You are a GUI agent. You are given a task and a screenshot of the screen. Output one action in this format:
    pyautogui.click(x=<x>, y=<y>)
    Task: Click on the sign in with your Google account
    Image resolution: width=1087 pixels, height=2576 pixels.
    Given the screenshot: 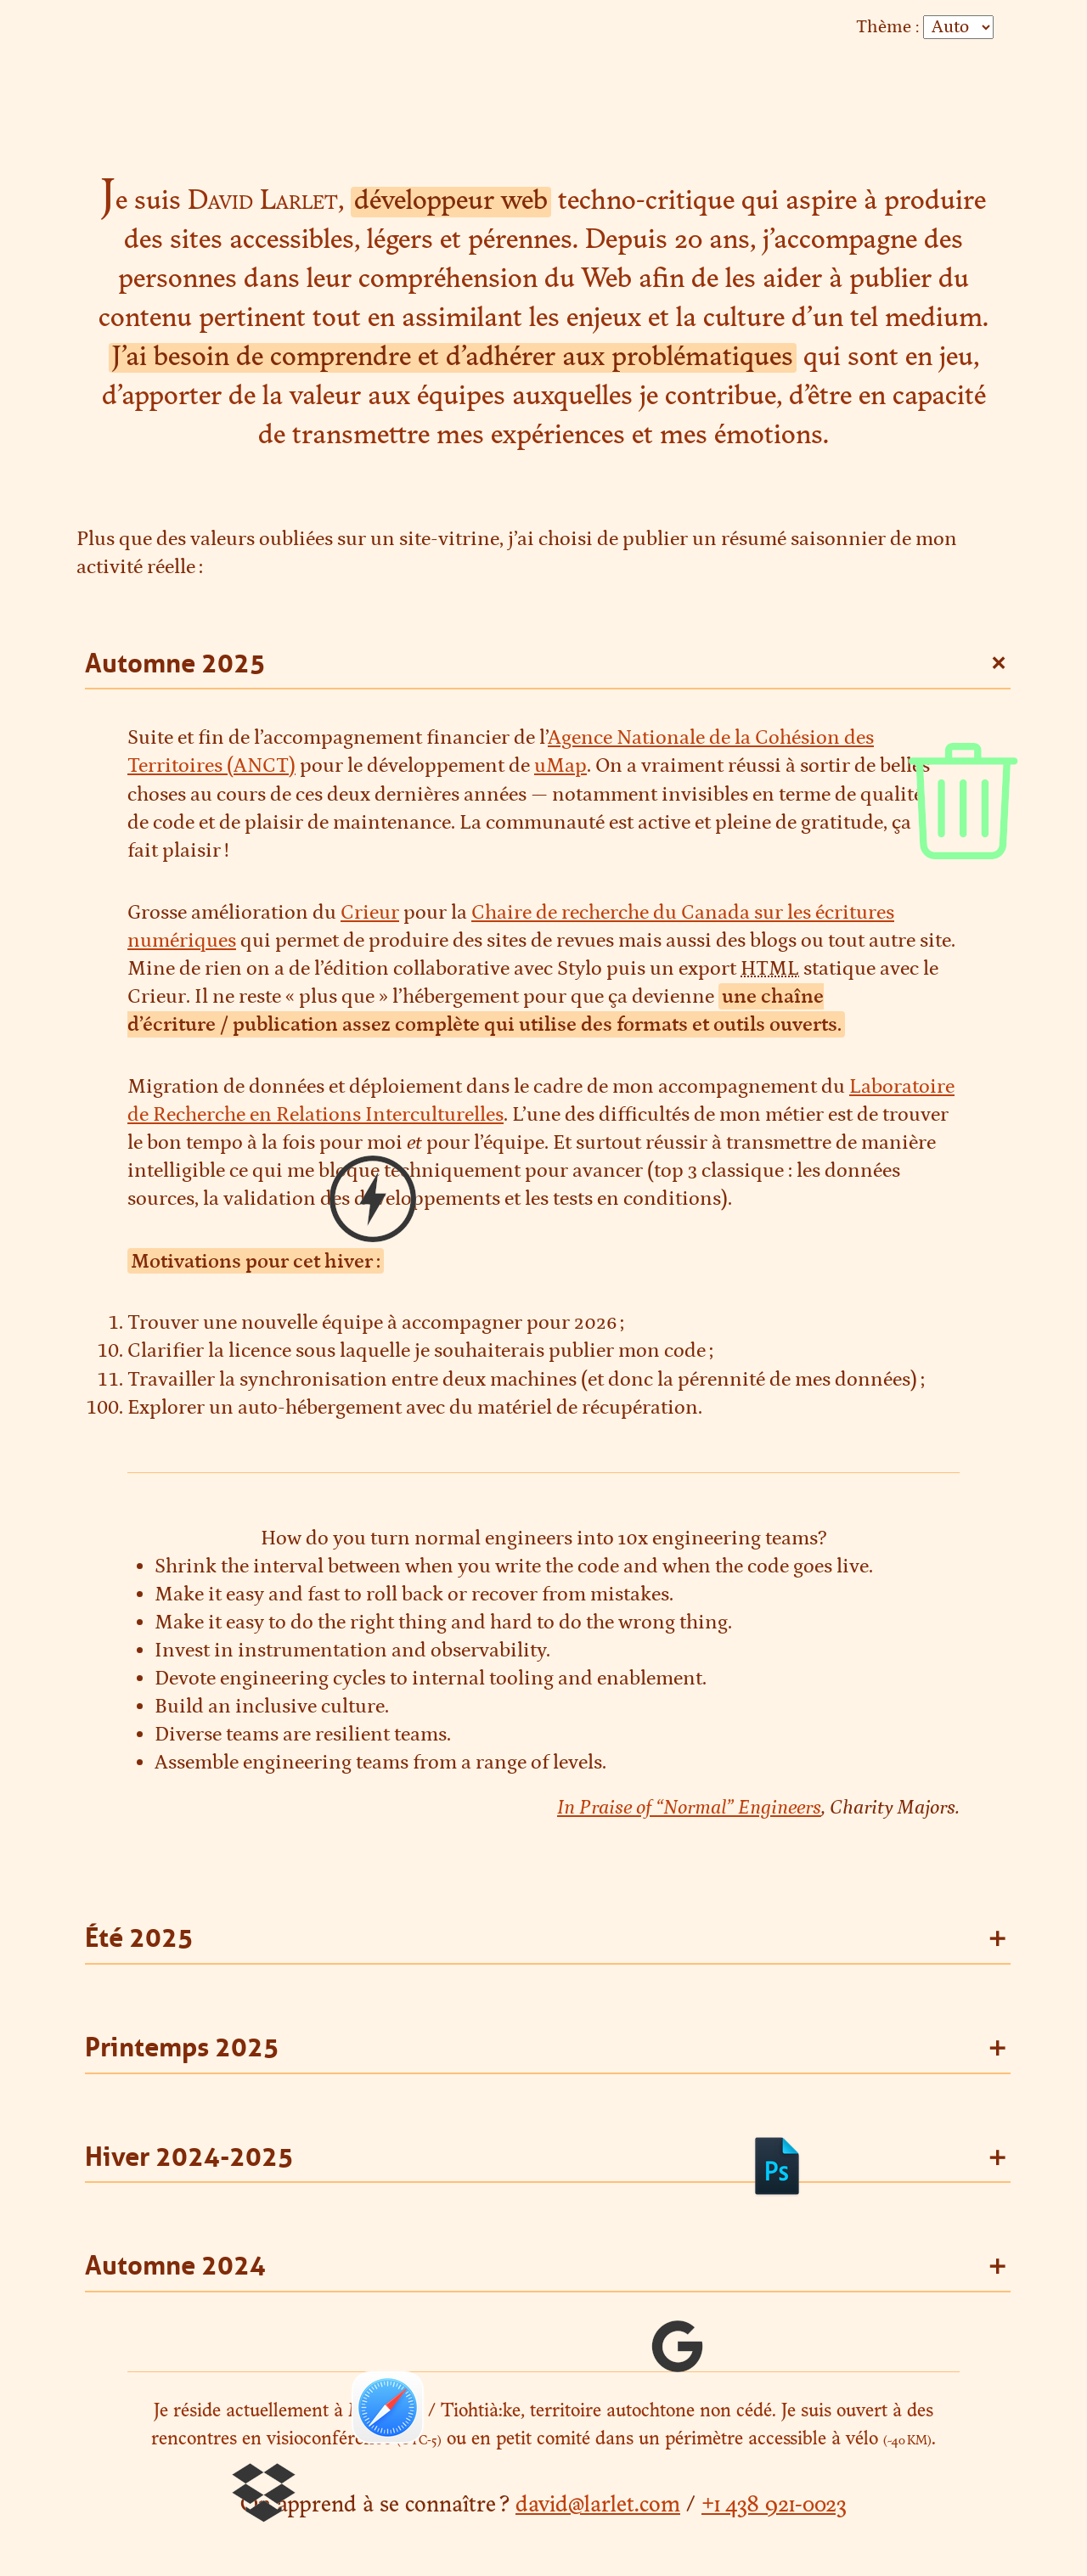 What is the action you would take?
    pyautogui.click(x=677, y=2346)
    